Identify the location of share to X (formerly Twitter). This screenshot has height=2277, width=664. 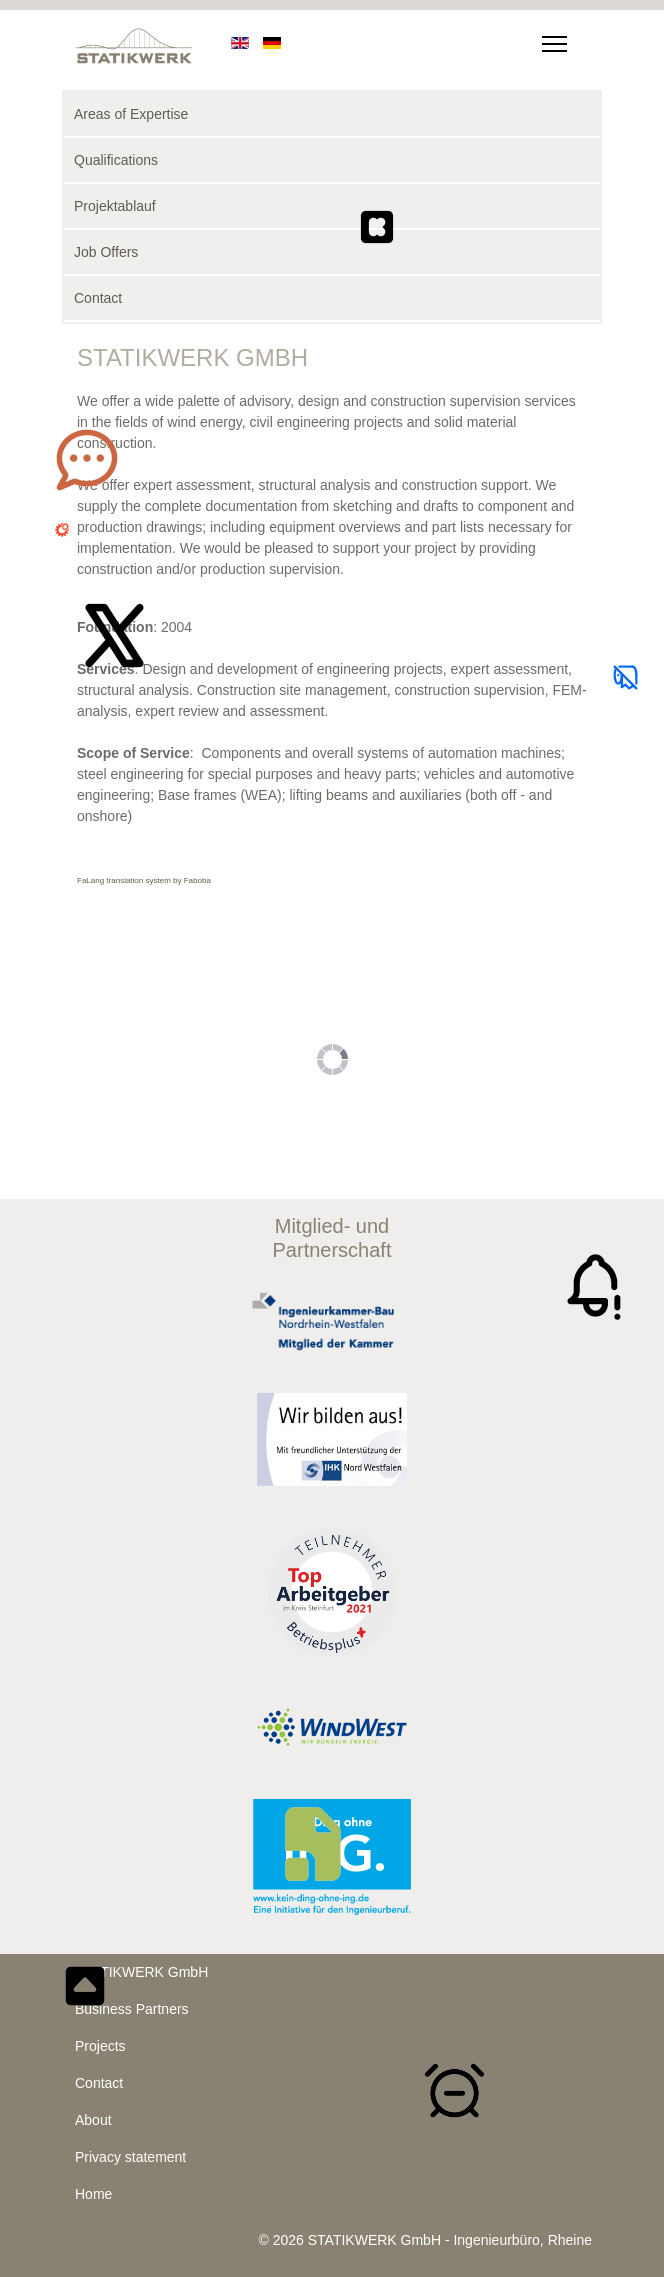
(114, 635).